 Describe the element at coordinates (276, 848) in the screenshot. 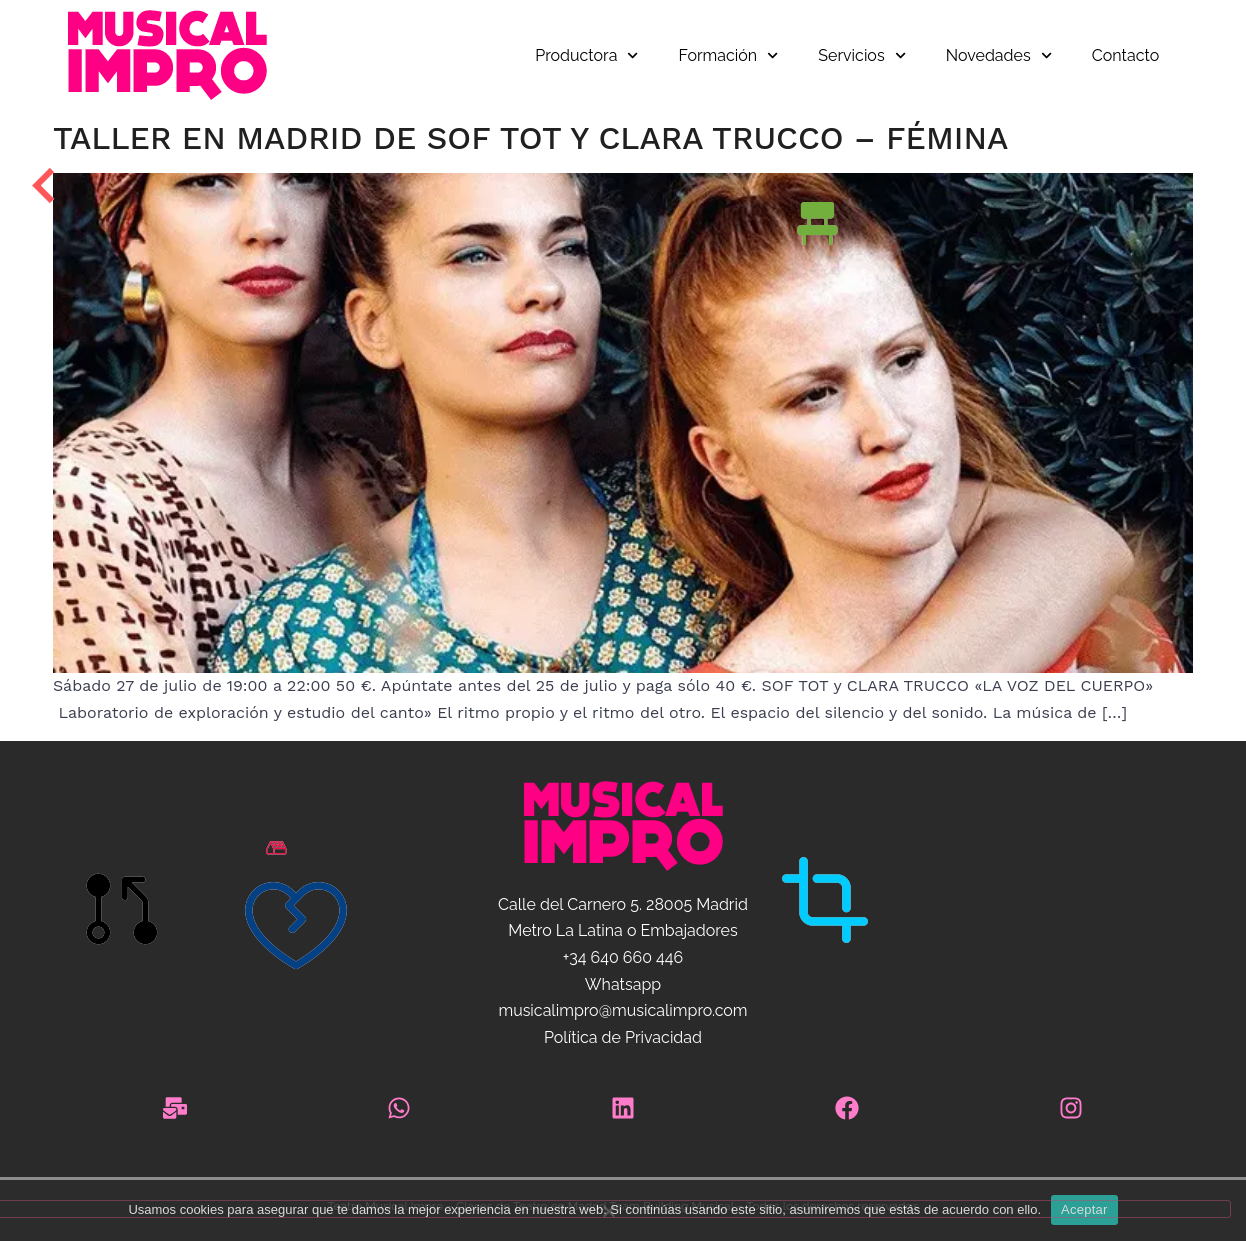

I see `view solar panel system status` at that location.